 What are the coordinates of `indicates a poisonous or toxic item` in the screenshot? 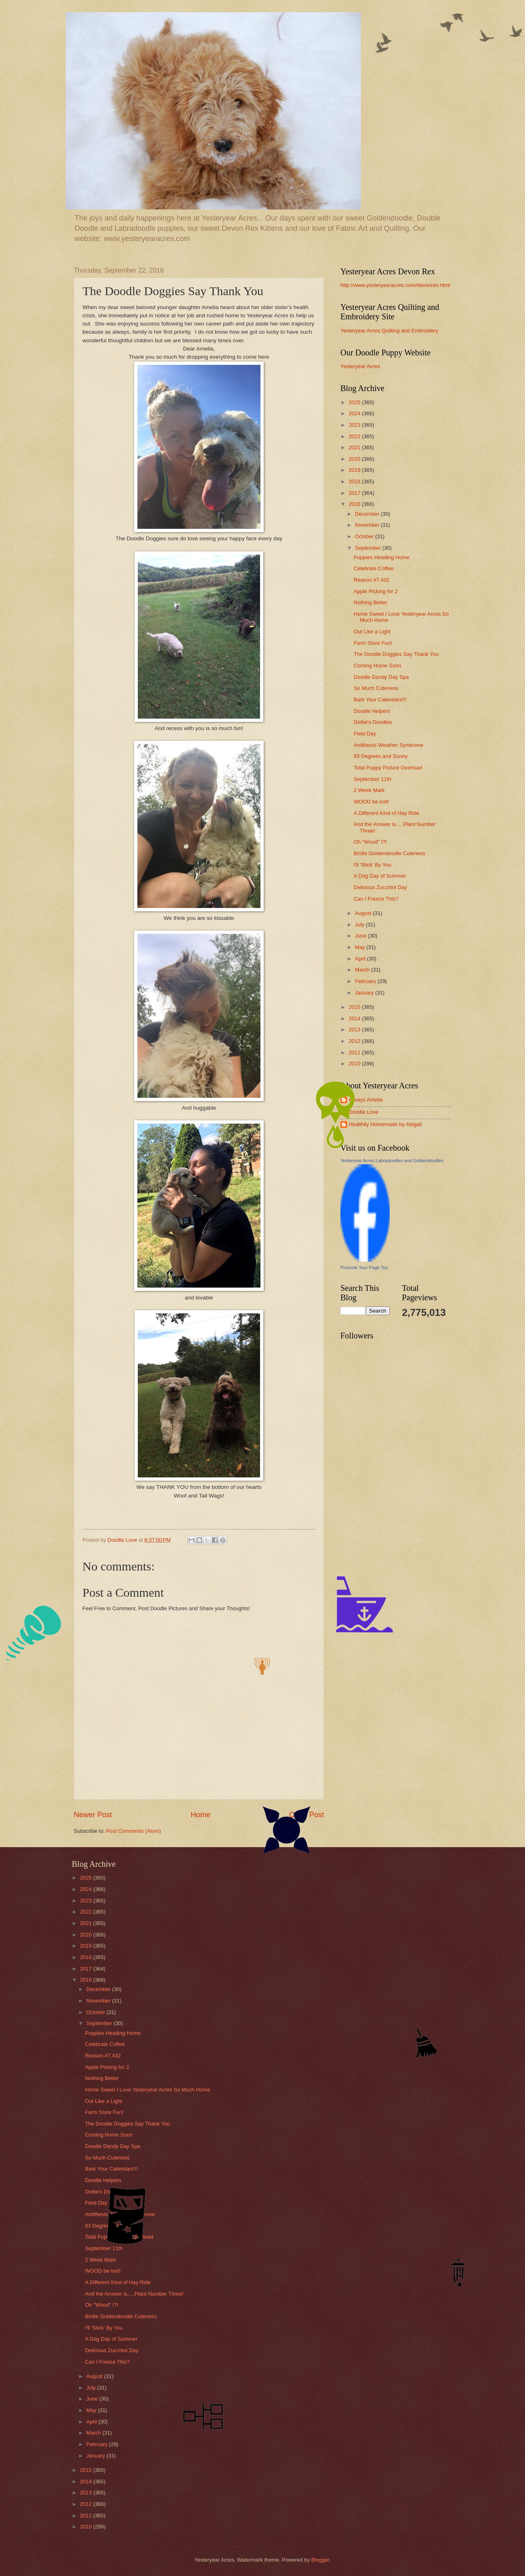 It's located at (335, 1115).